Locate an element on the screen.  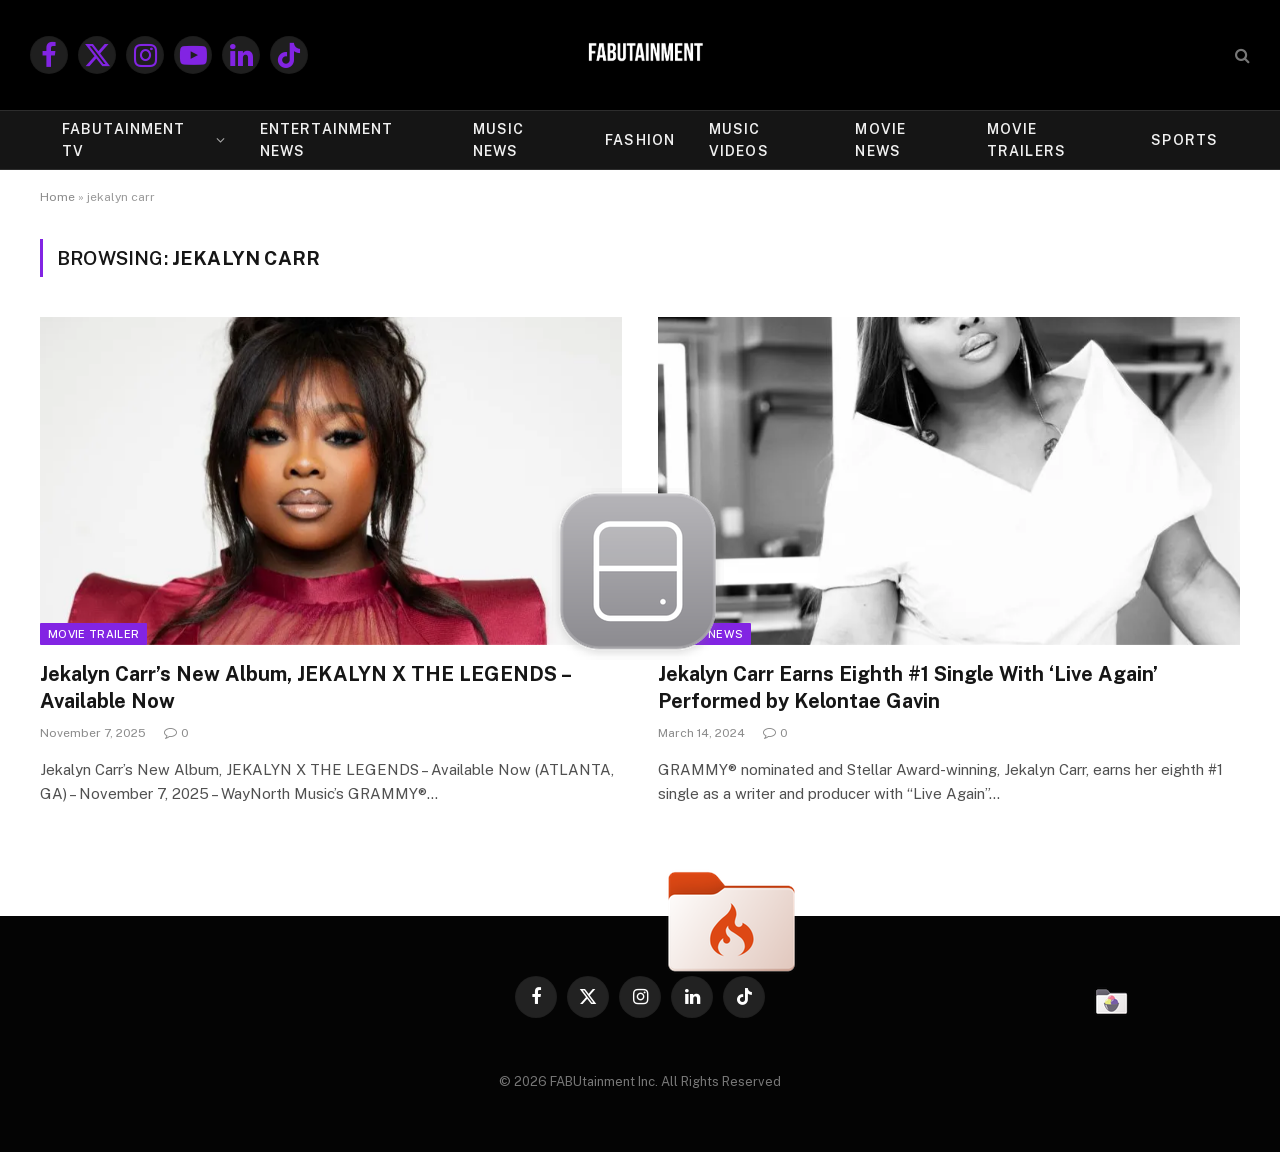
access scanner device preferences is located at coordinates (638, 574).